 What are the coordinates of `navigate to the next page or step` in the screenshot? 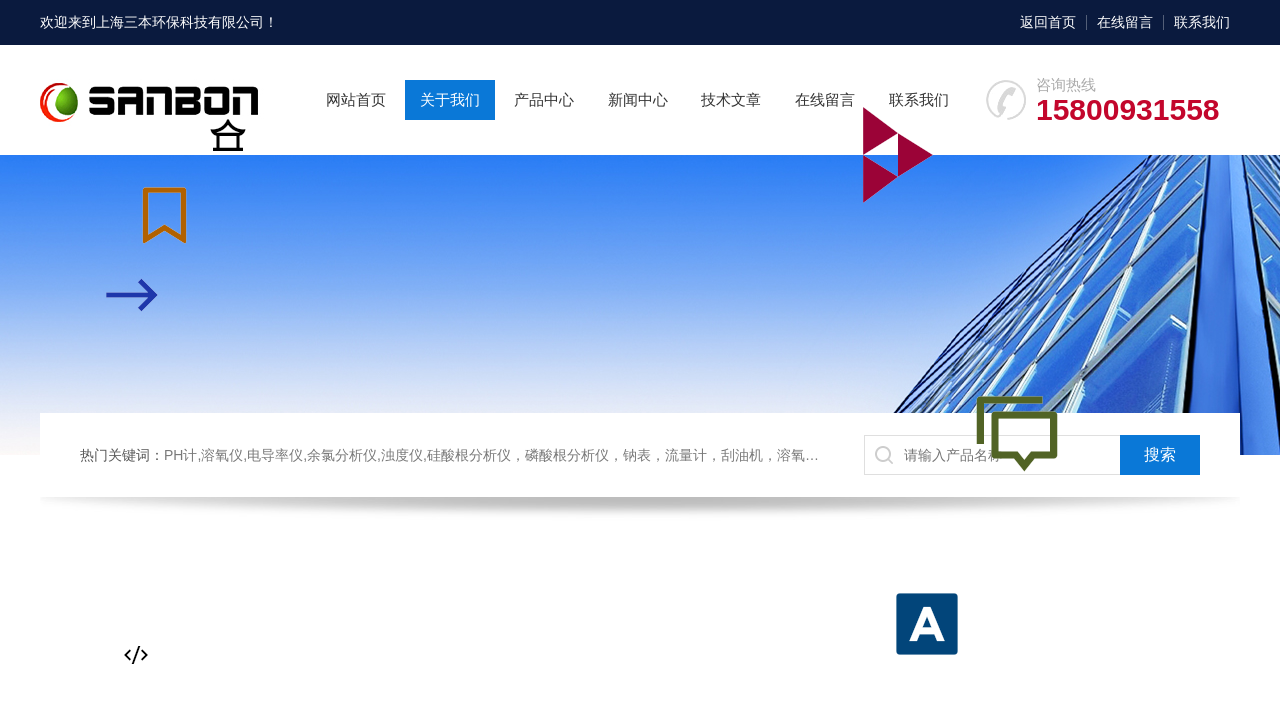 It's located at (132, 295).